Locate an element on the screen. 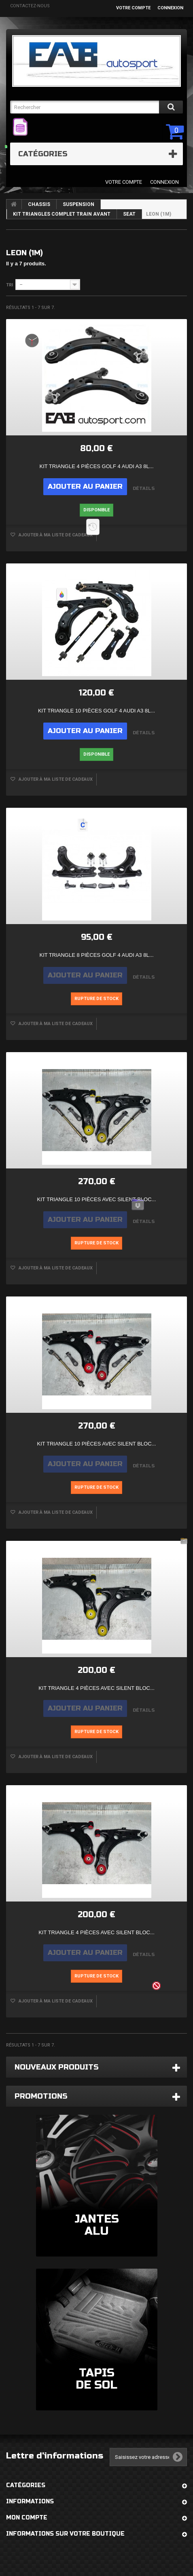 The image size is (193, 2576). open the clock app is located at coordinates (32, 340).